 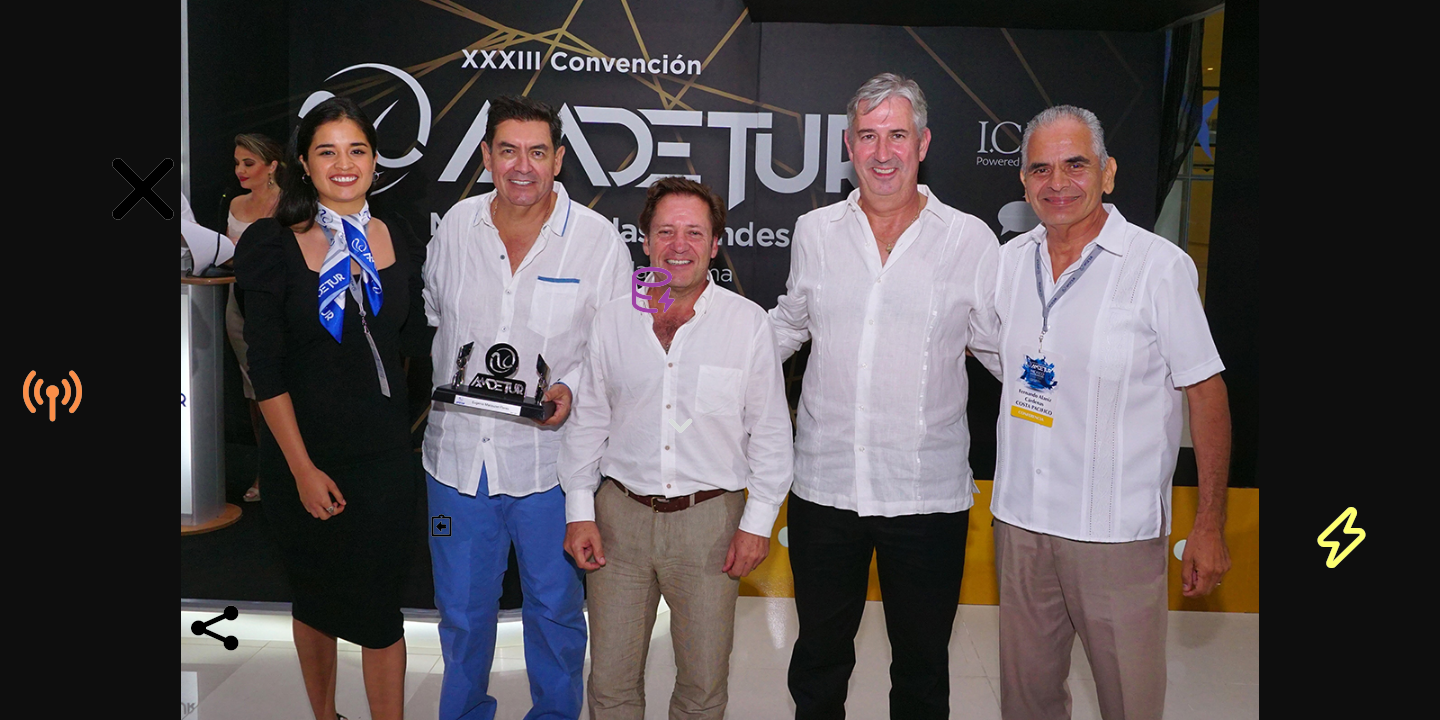 What do you see at coordinates (52, 395) in the screenshot?
I see `start a live broadcast or stream` at bounding box center [52, 395].